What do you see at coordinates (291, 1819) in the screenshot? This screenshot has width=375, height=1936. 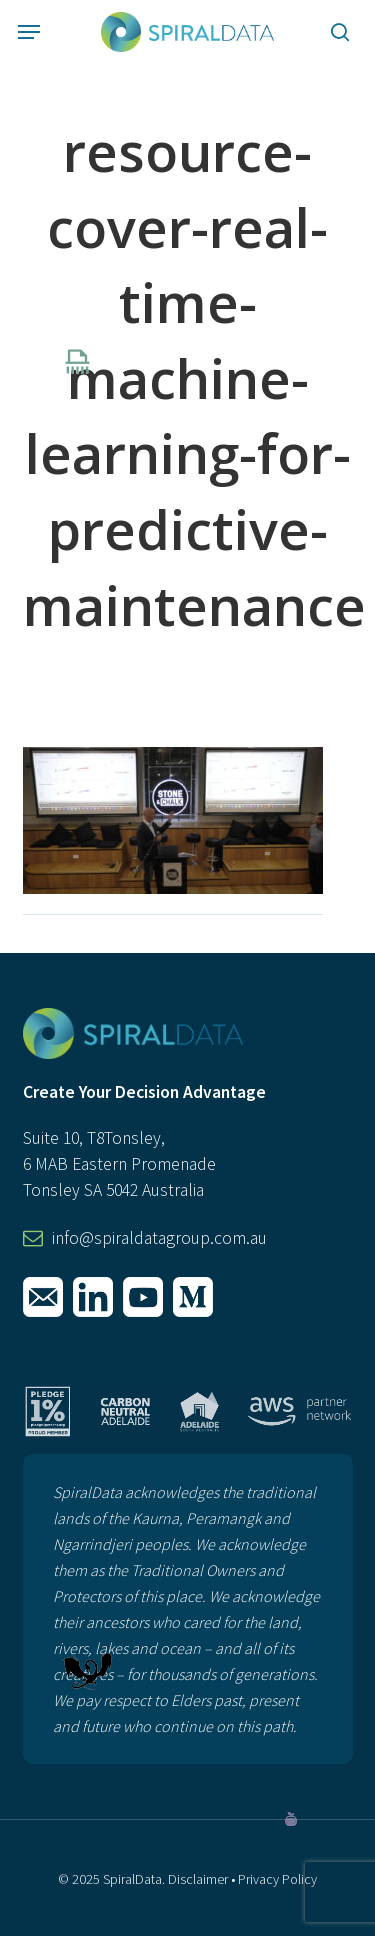 I see `nutritionix logo` at bounding box center [291, 1819].